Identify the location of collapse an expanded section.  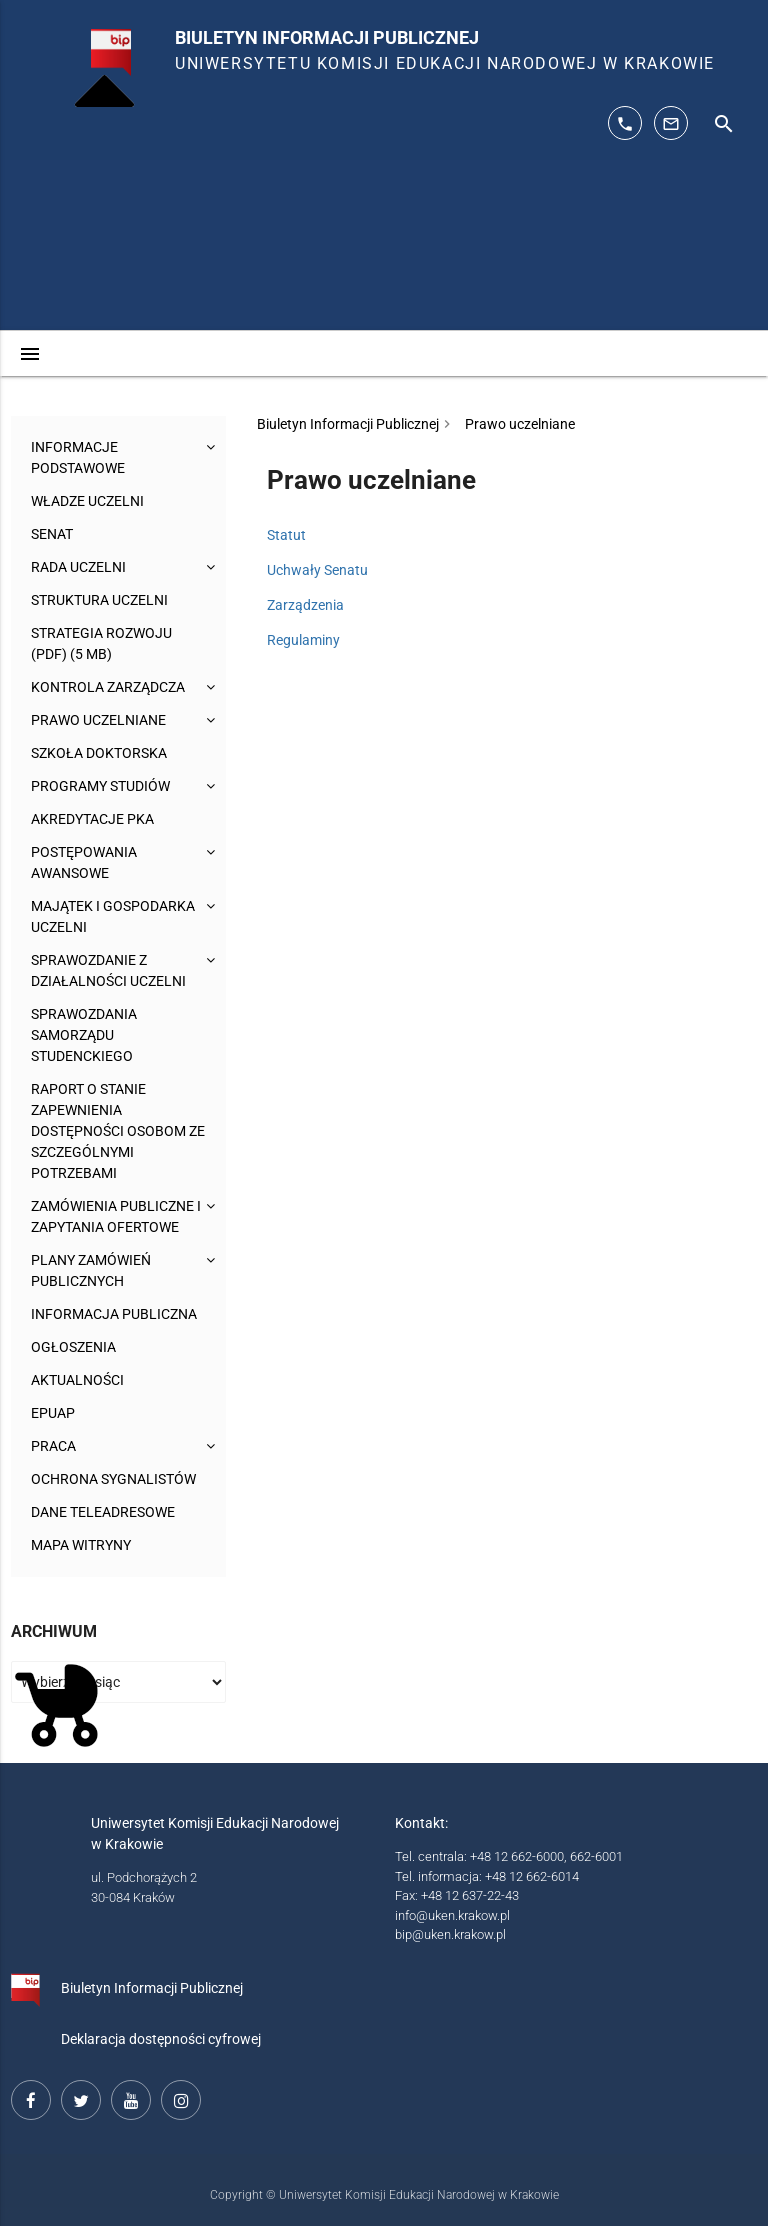
(104, 90).